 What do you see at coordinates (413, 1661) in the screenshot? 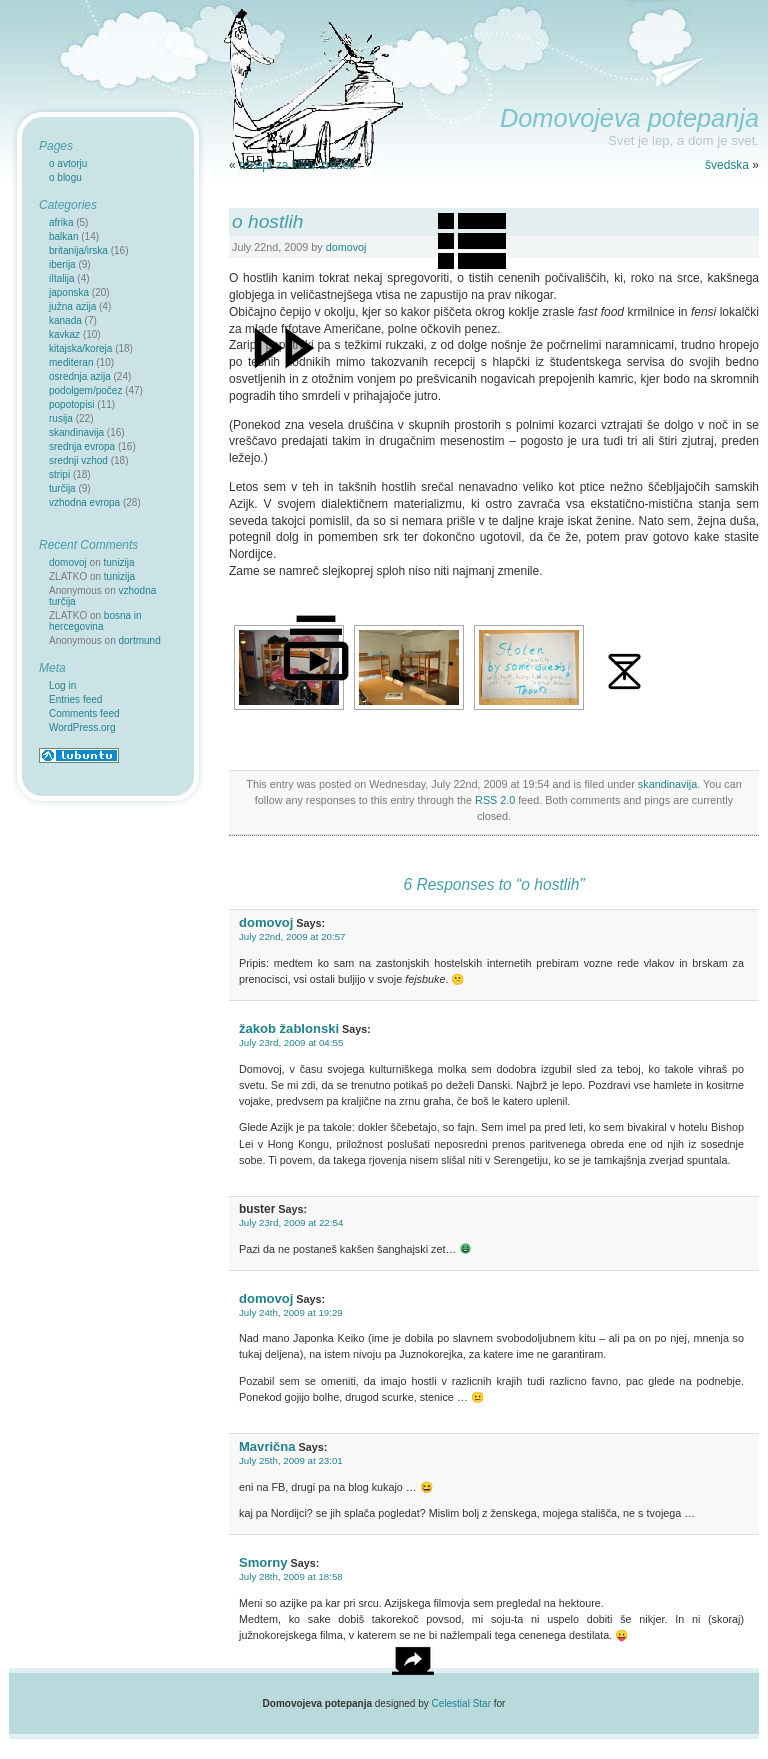
I see `start sharing your screen` at bounding box center [413, 1661].